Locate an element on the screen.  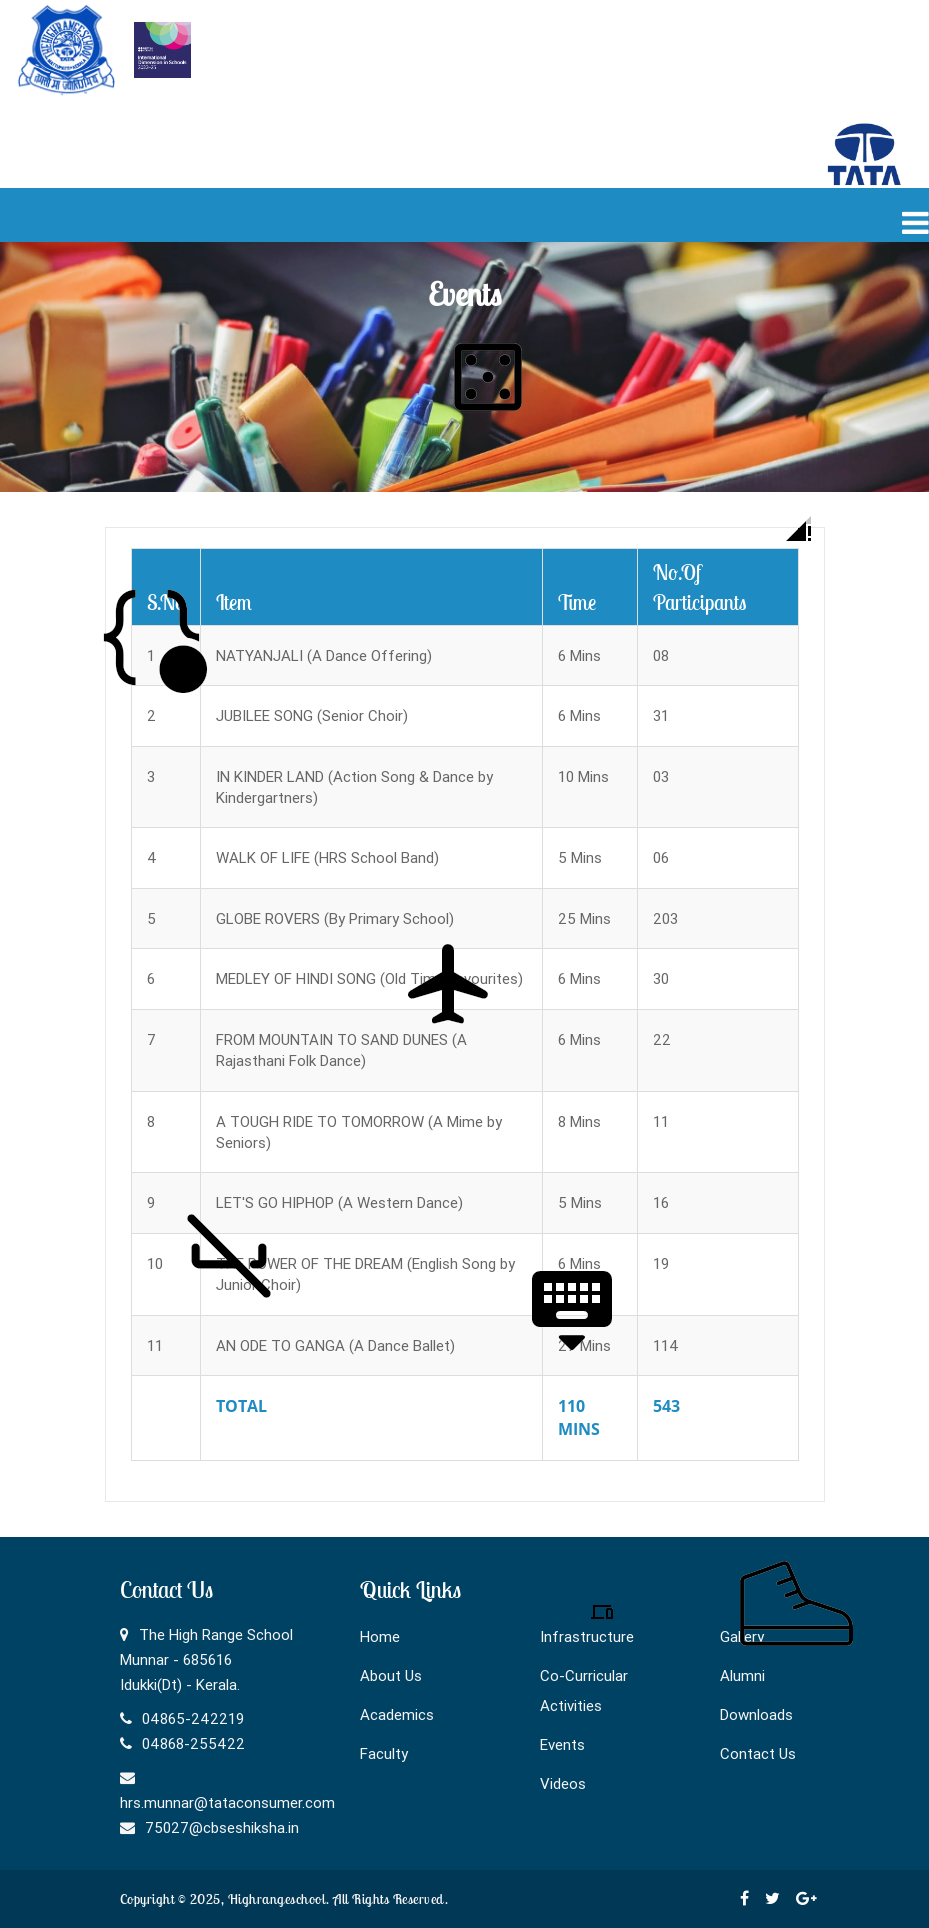
hide the on-screen keyboard is located at coordinates (572, 1307).